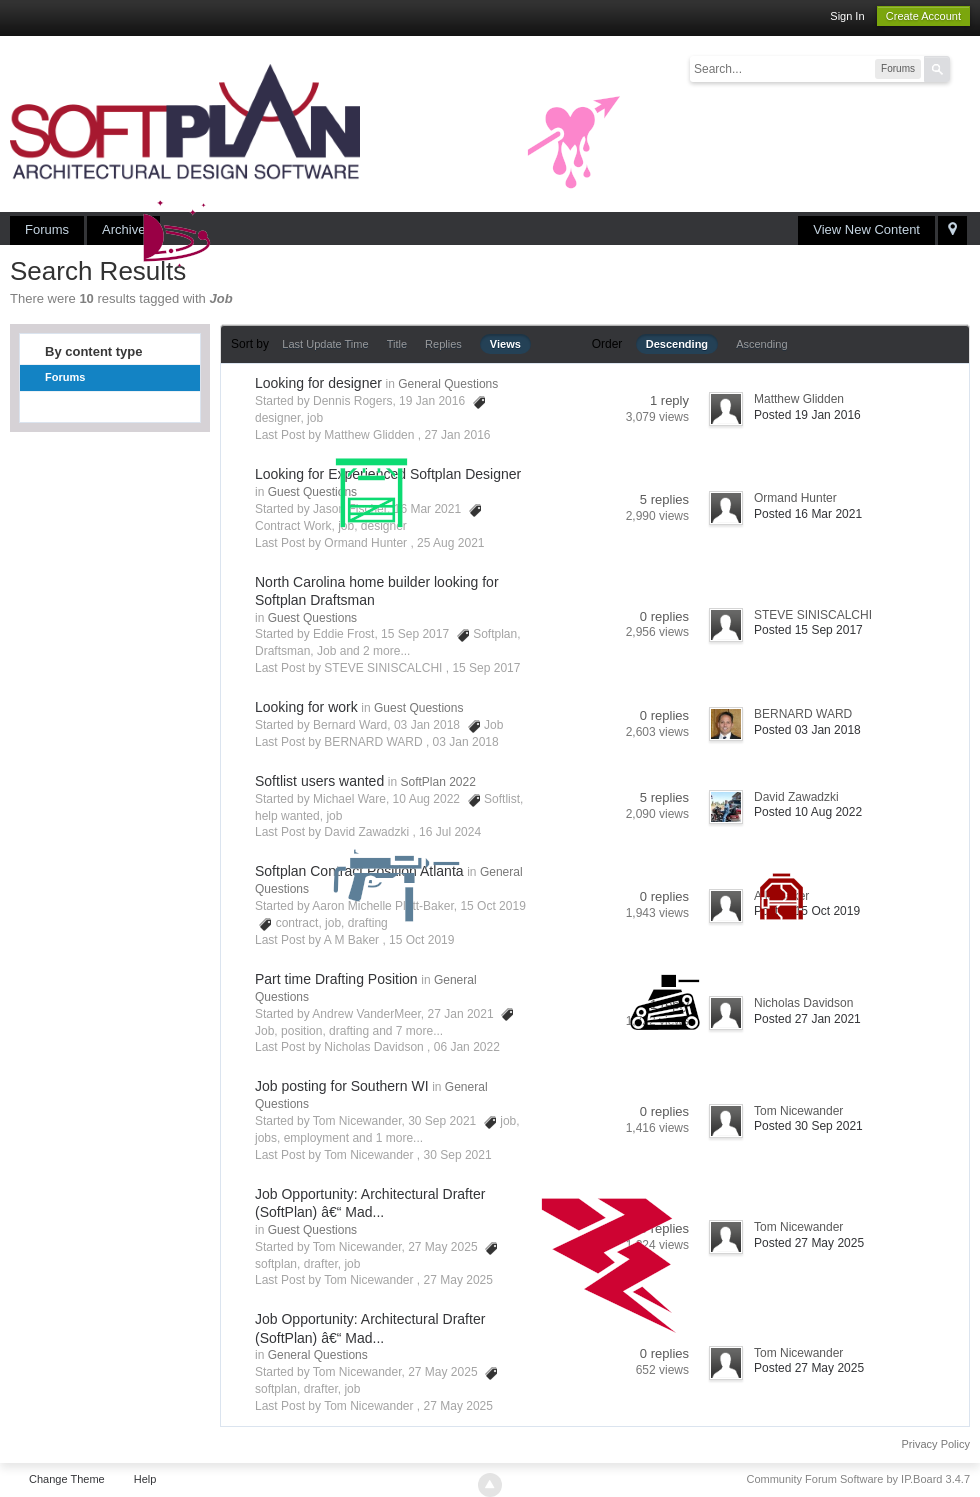 The image size is (980, 1497). I want to click on indicates heartbreak or emotional damage status, so click(574, 142).